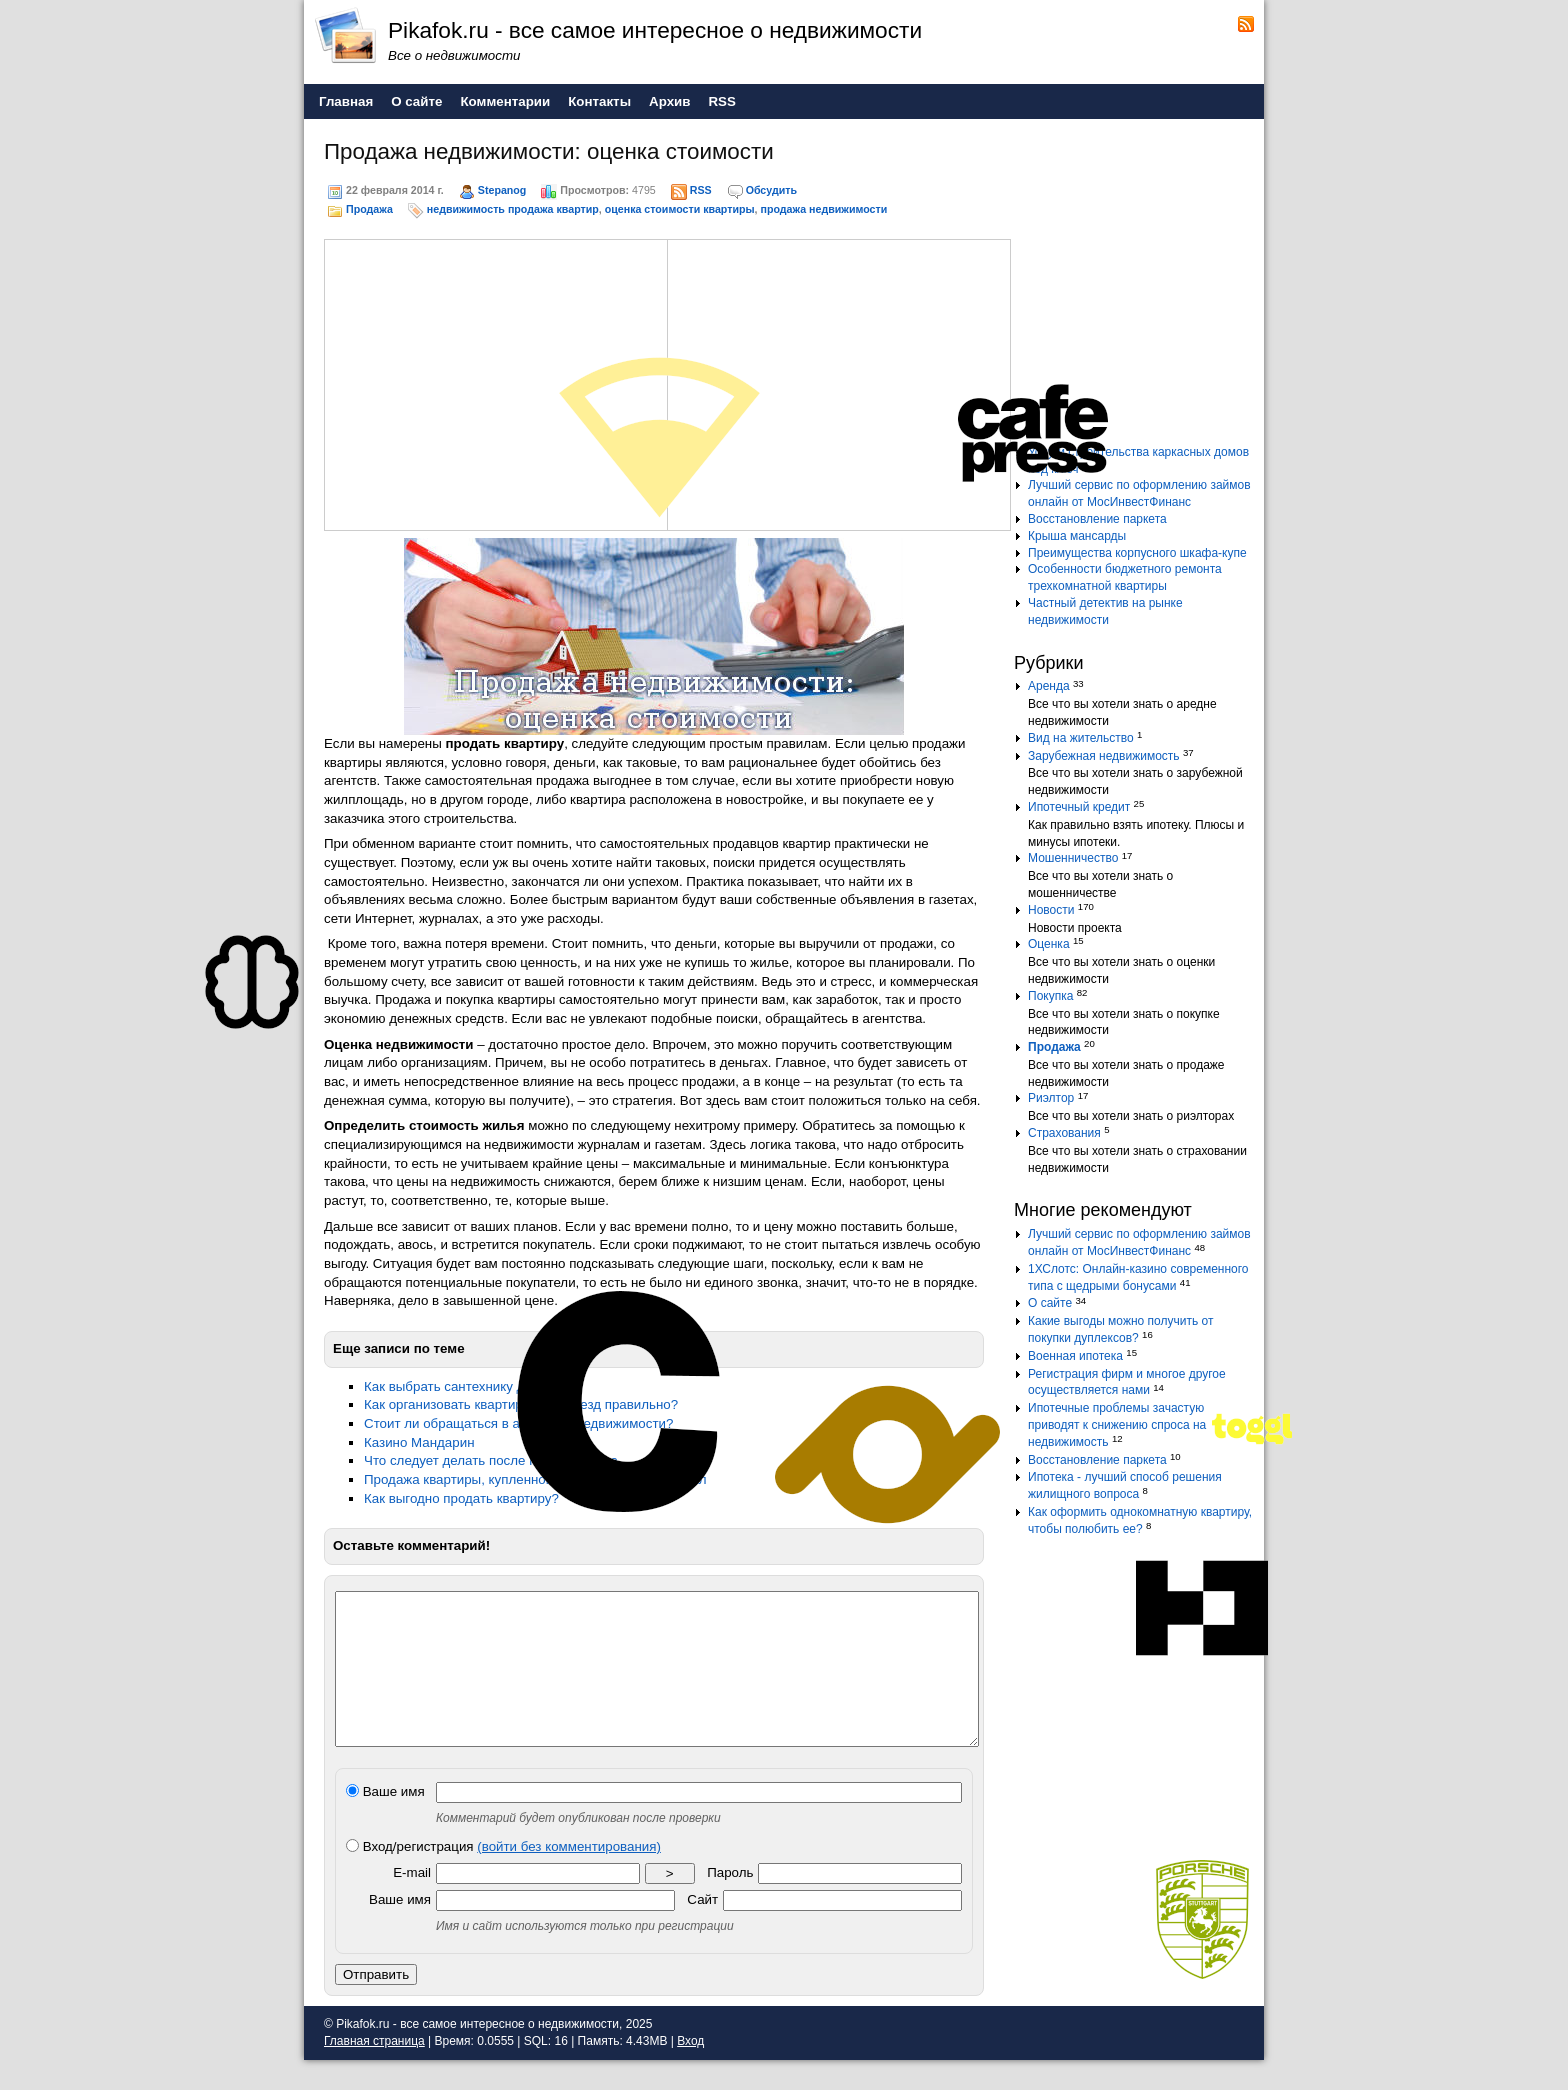 The height and width of the screenshot is (2090, 1568). Describe the element at coordinates (1252, 1429) in the screenshot. I see `open Toggl time tracking app` at that location.